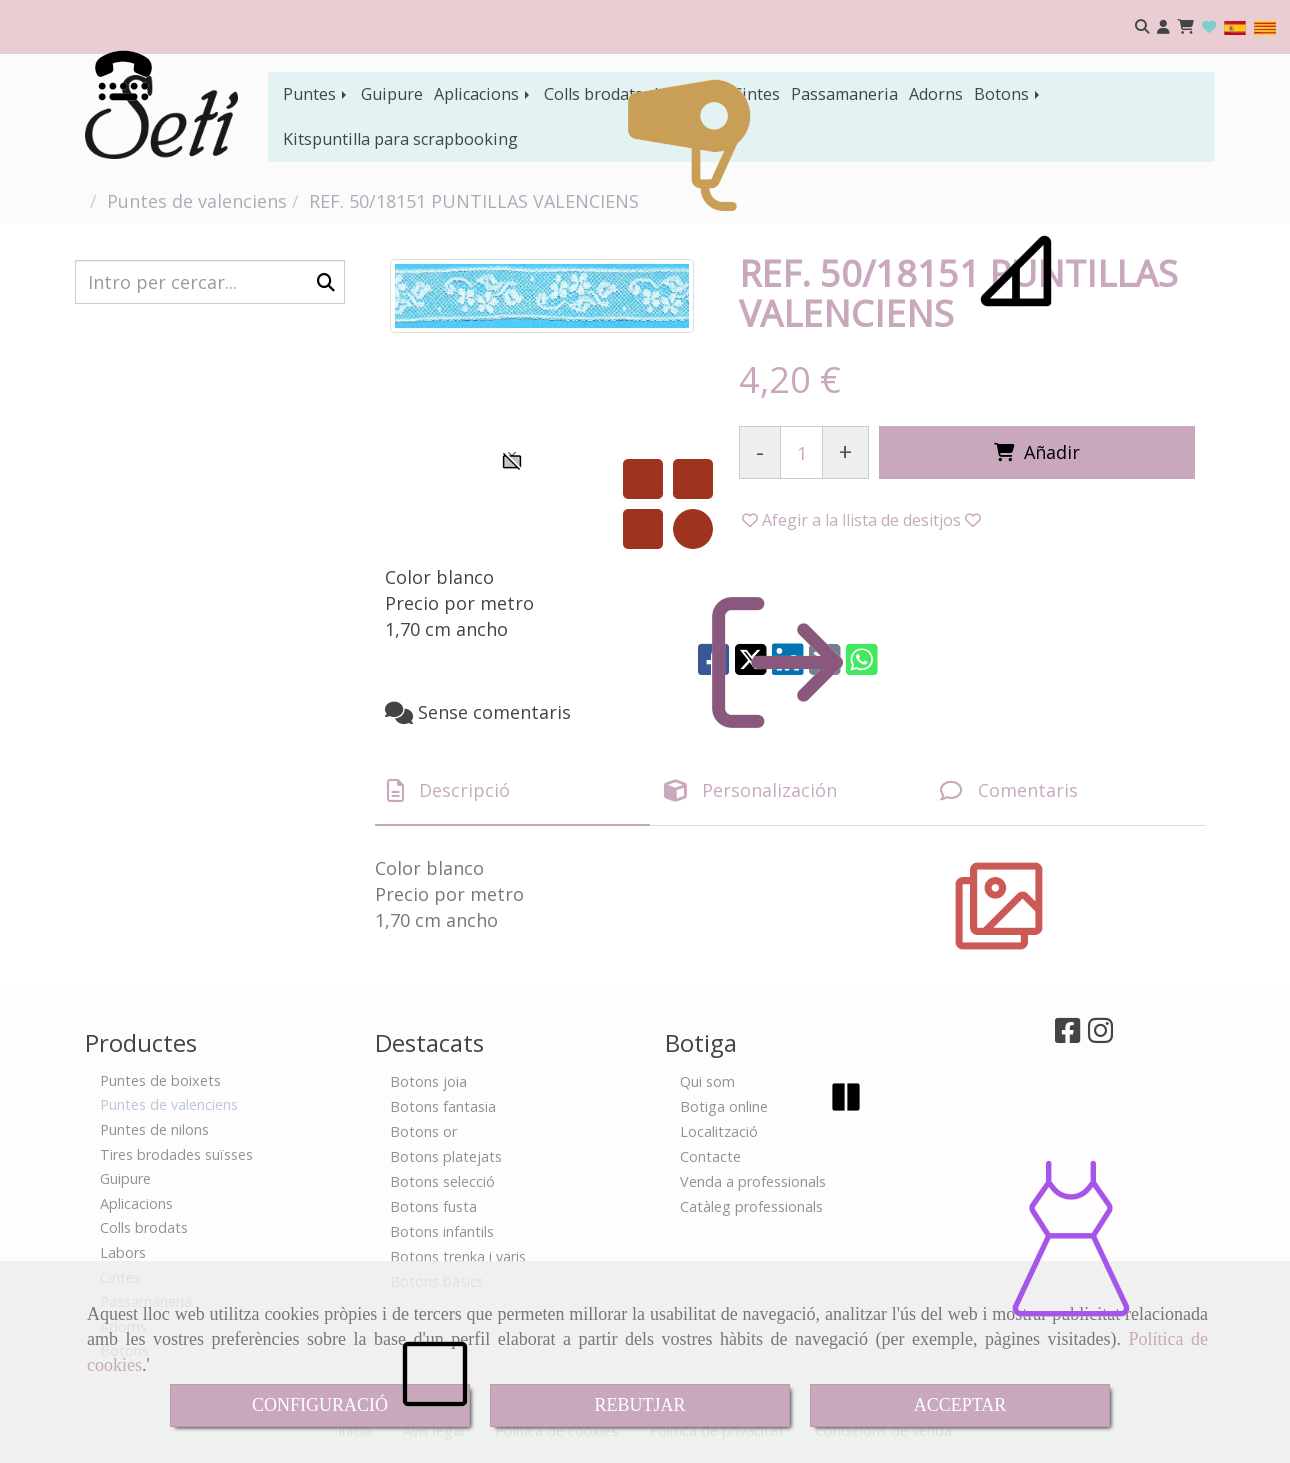 The image size is (1290, 1463). What do you see at coordinates (512, 461) in the screenshot?
I see `tv is currently off or unavailable` at bounding box center [512, 461].